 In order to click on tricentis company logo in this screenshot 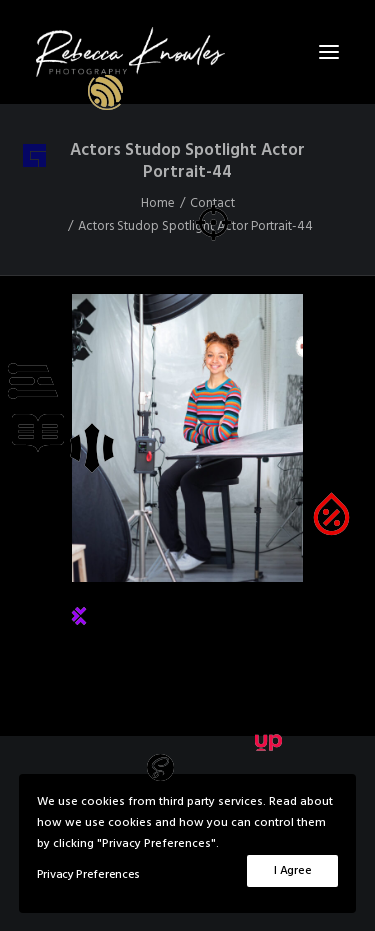, I will do `click(79, 616)`.